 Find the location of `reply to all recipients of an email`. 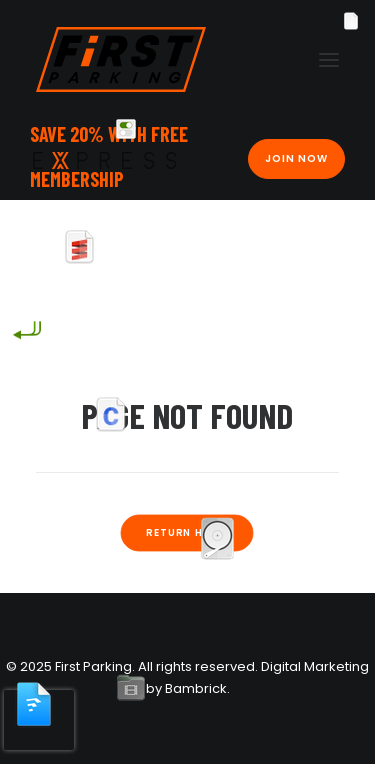

reply to all recipients of an email is located at coordinates (26, 328).